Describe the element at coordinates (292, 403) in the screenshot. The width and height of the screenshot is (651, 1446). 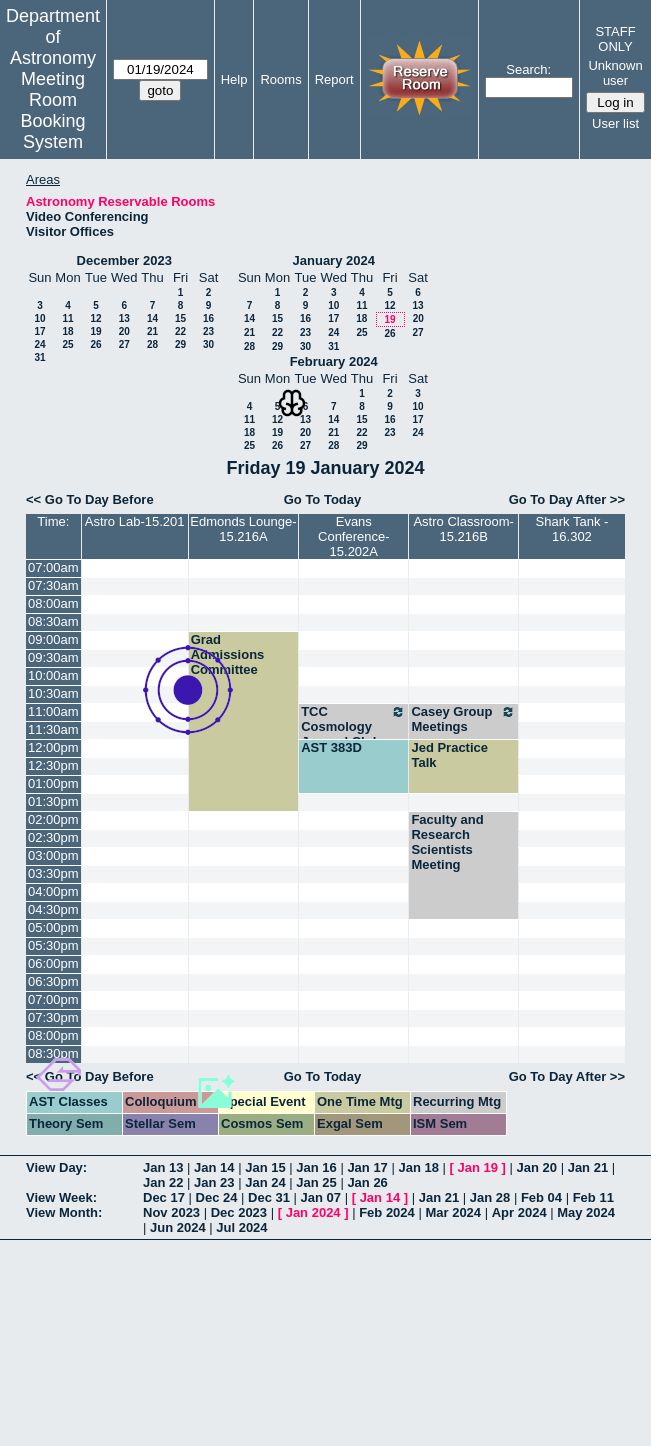
I see `access cognitive or AI-powered features` at that location.